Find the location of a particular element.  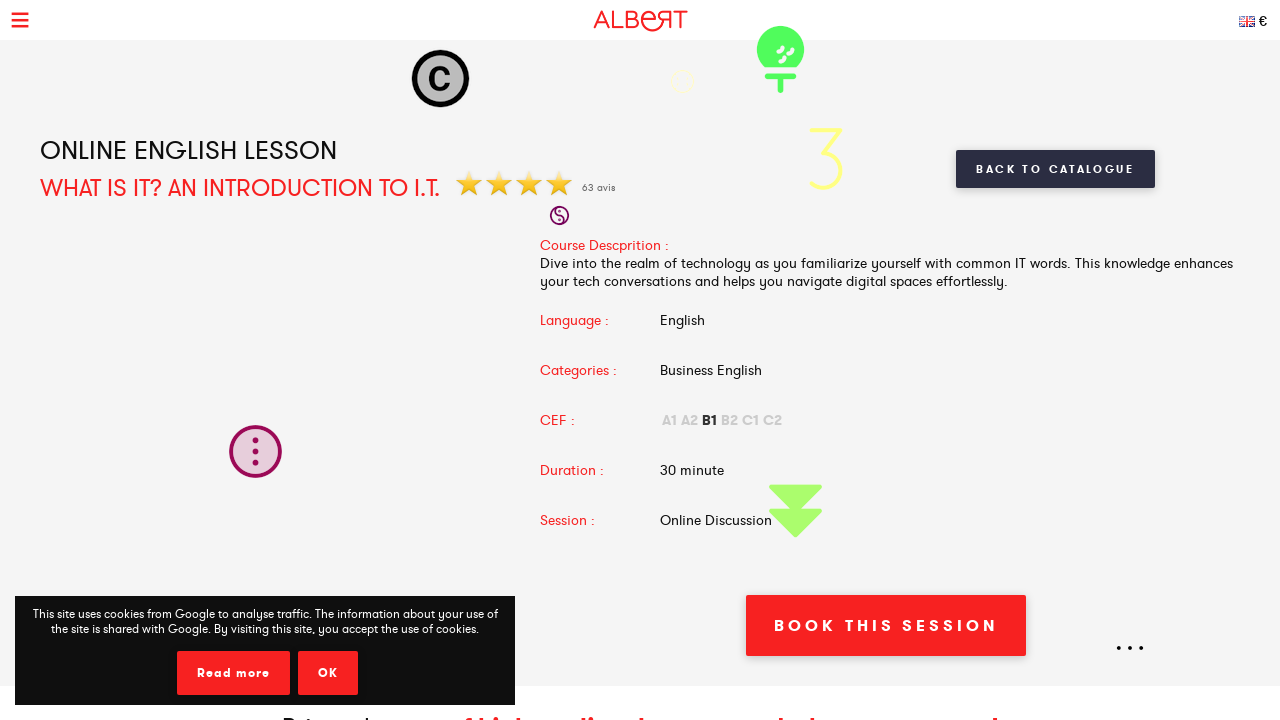

access golf or sports-related features is located at coordinates (780, 57).